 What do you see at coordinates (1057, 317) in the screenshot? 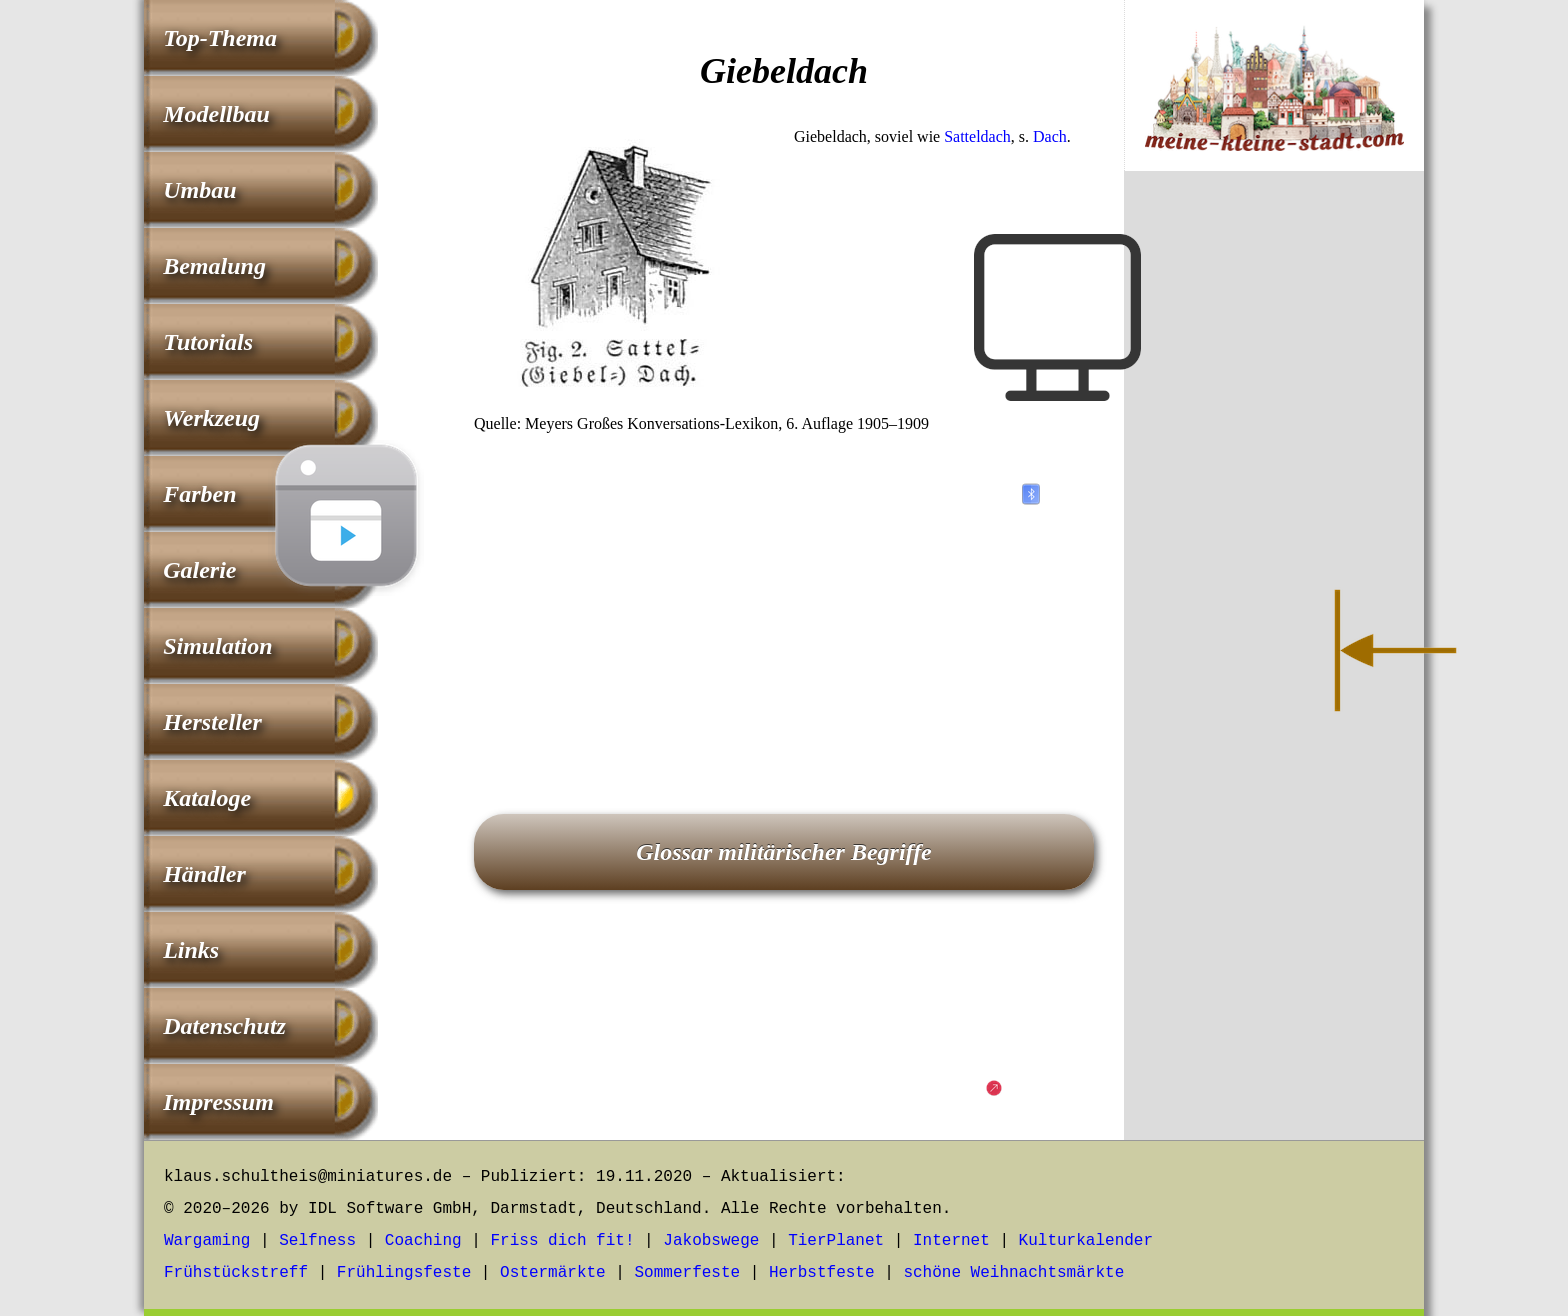
I see `display or monitor settings` at bounding box center [1057, 317].